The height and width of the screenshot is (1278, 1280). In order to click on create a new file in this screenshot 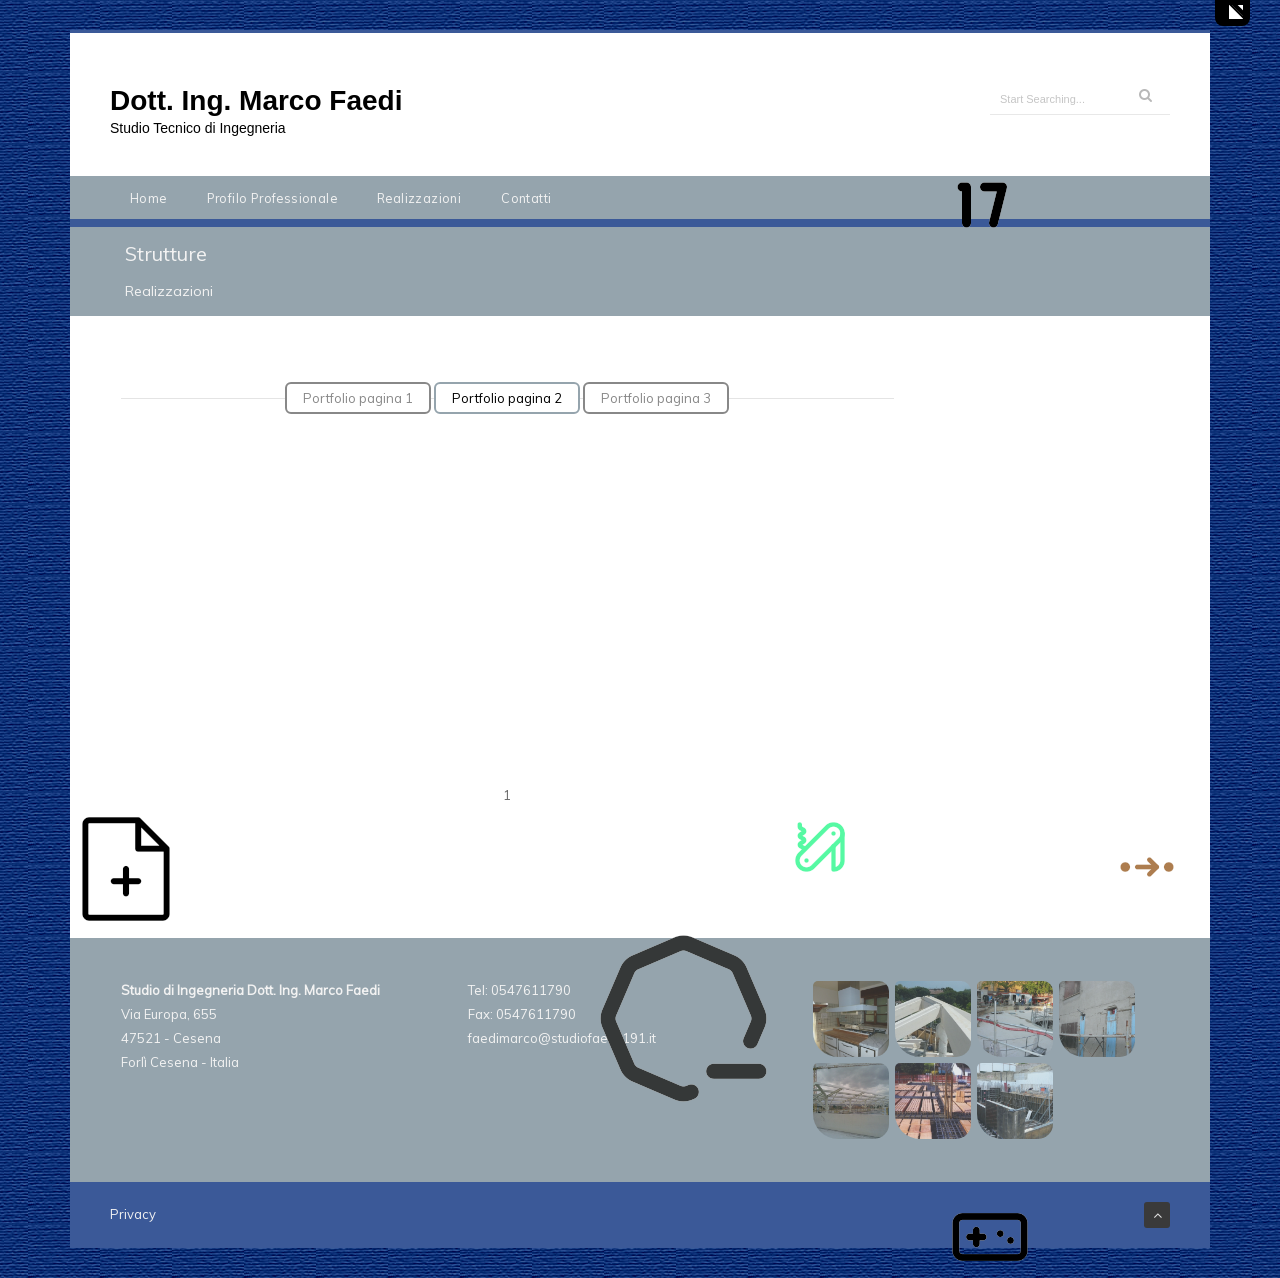, I will do `click(126, 869)`.